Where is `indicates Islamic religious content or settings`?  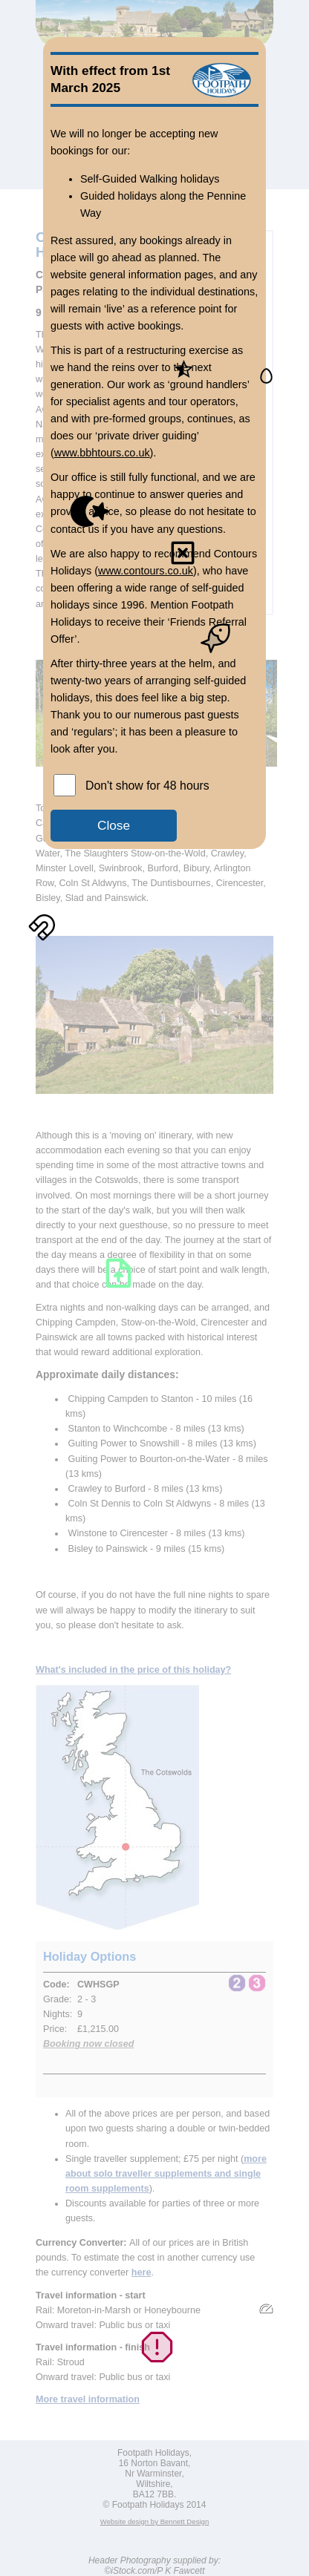
indicates Islamic religious content or settings is located at coordinates (88, 511).